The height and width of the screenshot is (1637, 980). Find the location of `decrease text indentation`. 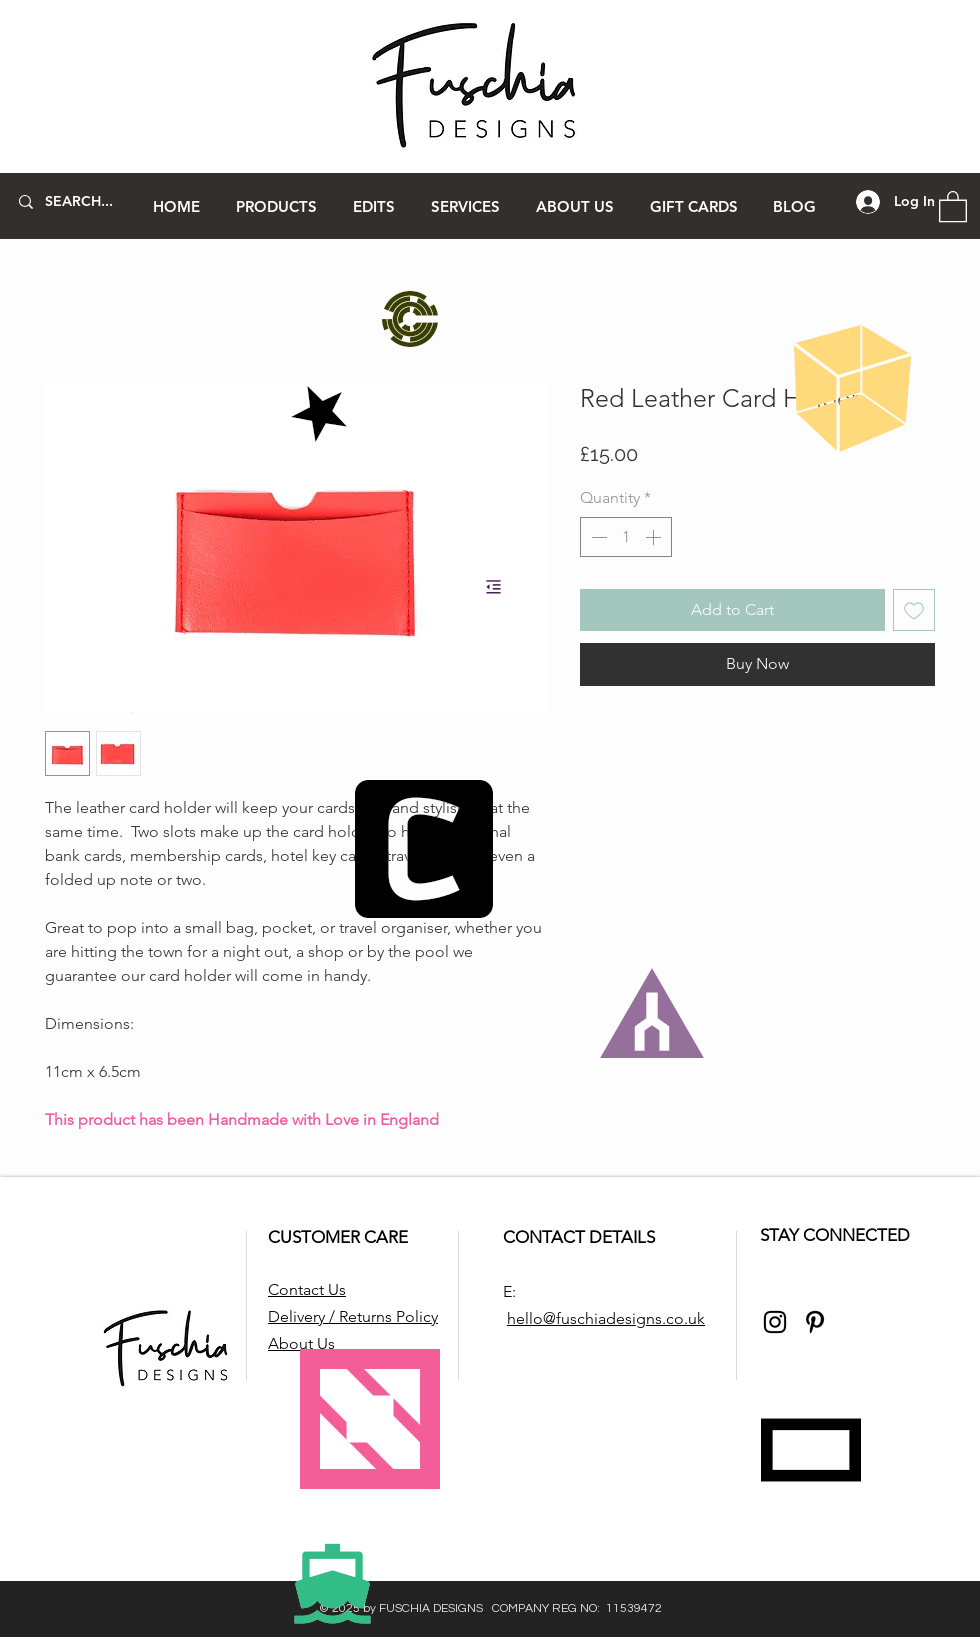

decrease text indentation is located at coordinates (493, 586).